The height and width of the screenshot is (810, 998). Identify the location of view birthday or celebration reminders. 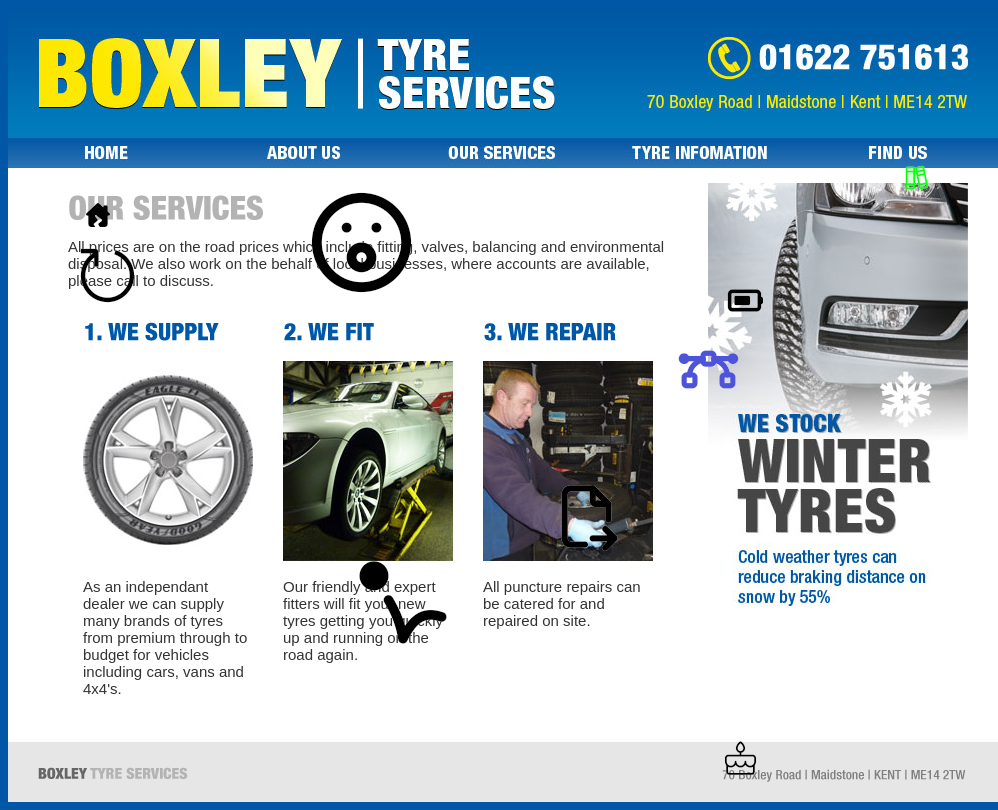
(740, 760).